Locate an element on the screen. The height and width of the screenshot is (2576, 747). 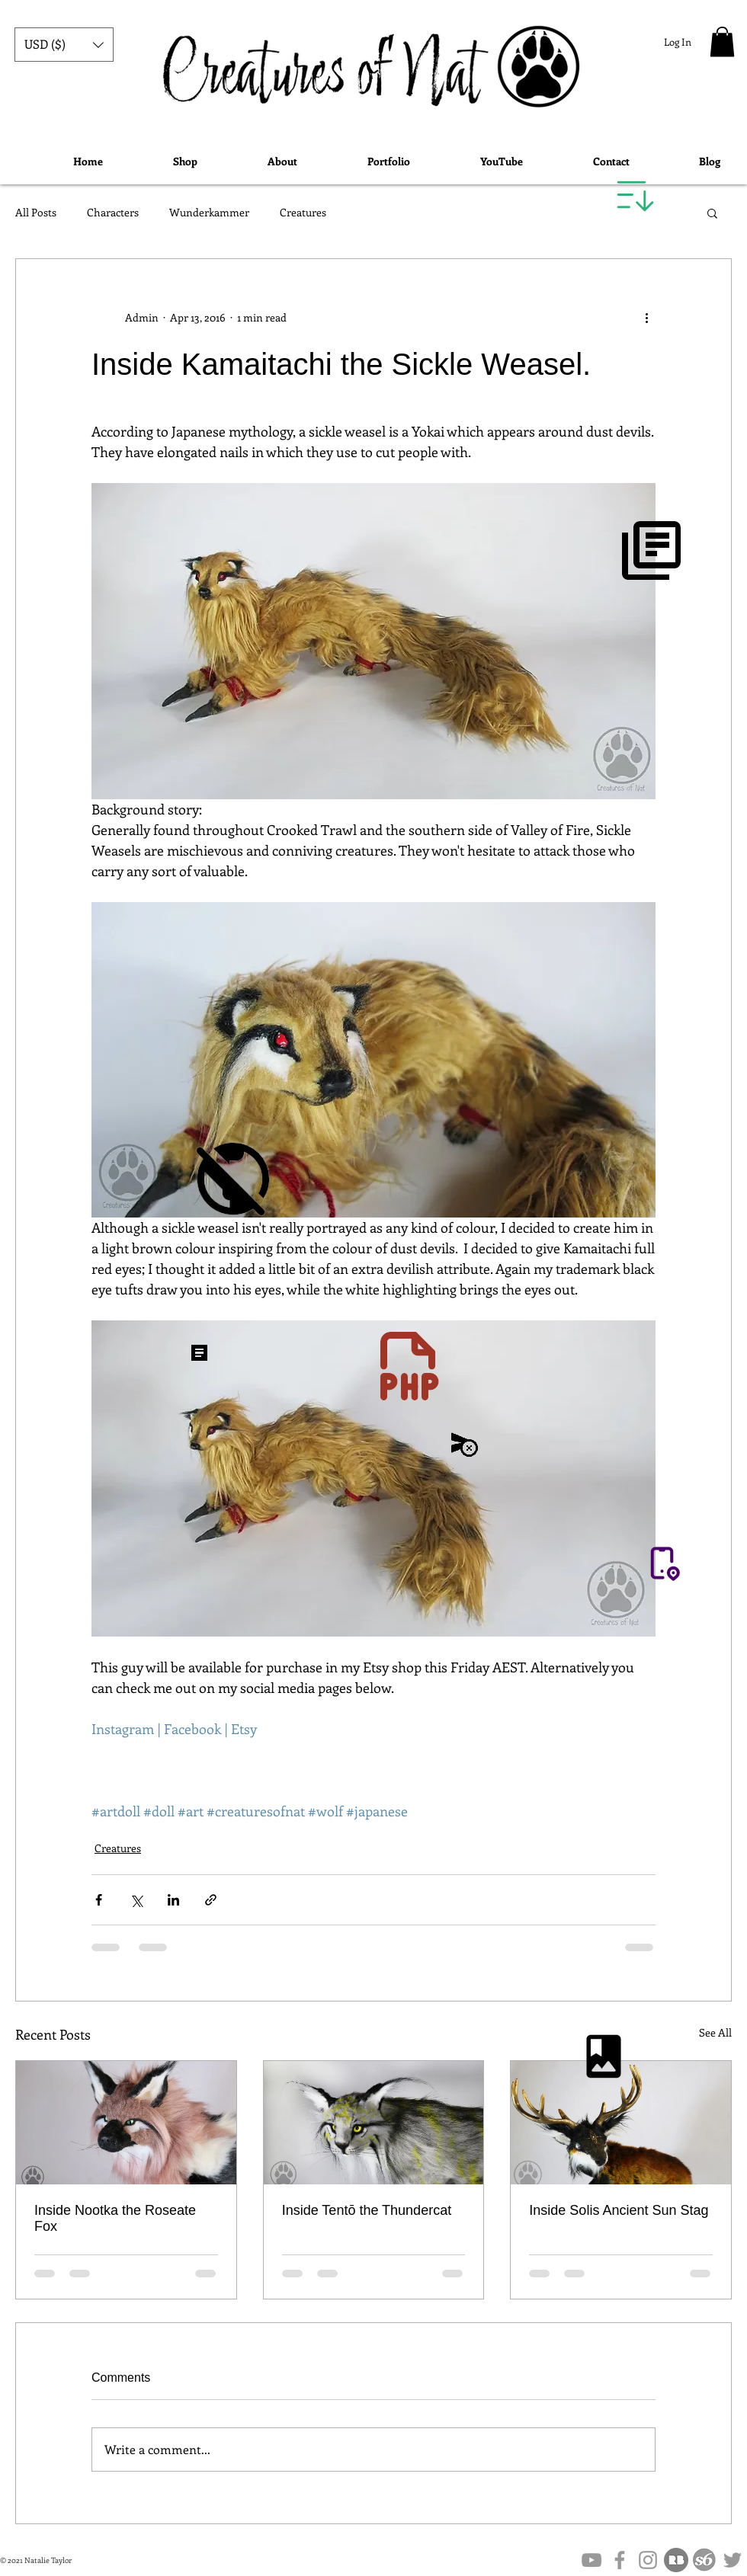
access your document library is located at coordinates (651, 550).